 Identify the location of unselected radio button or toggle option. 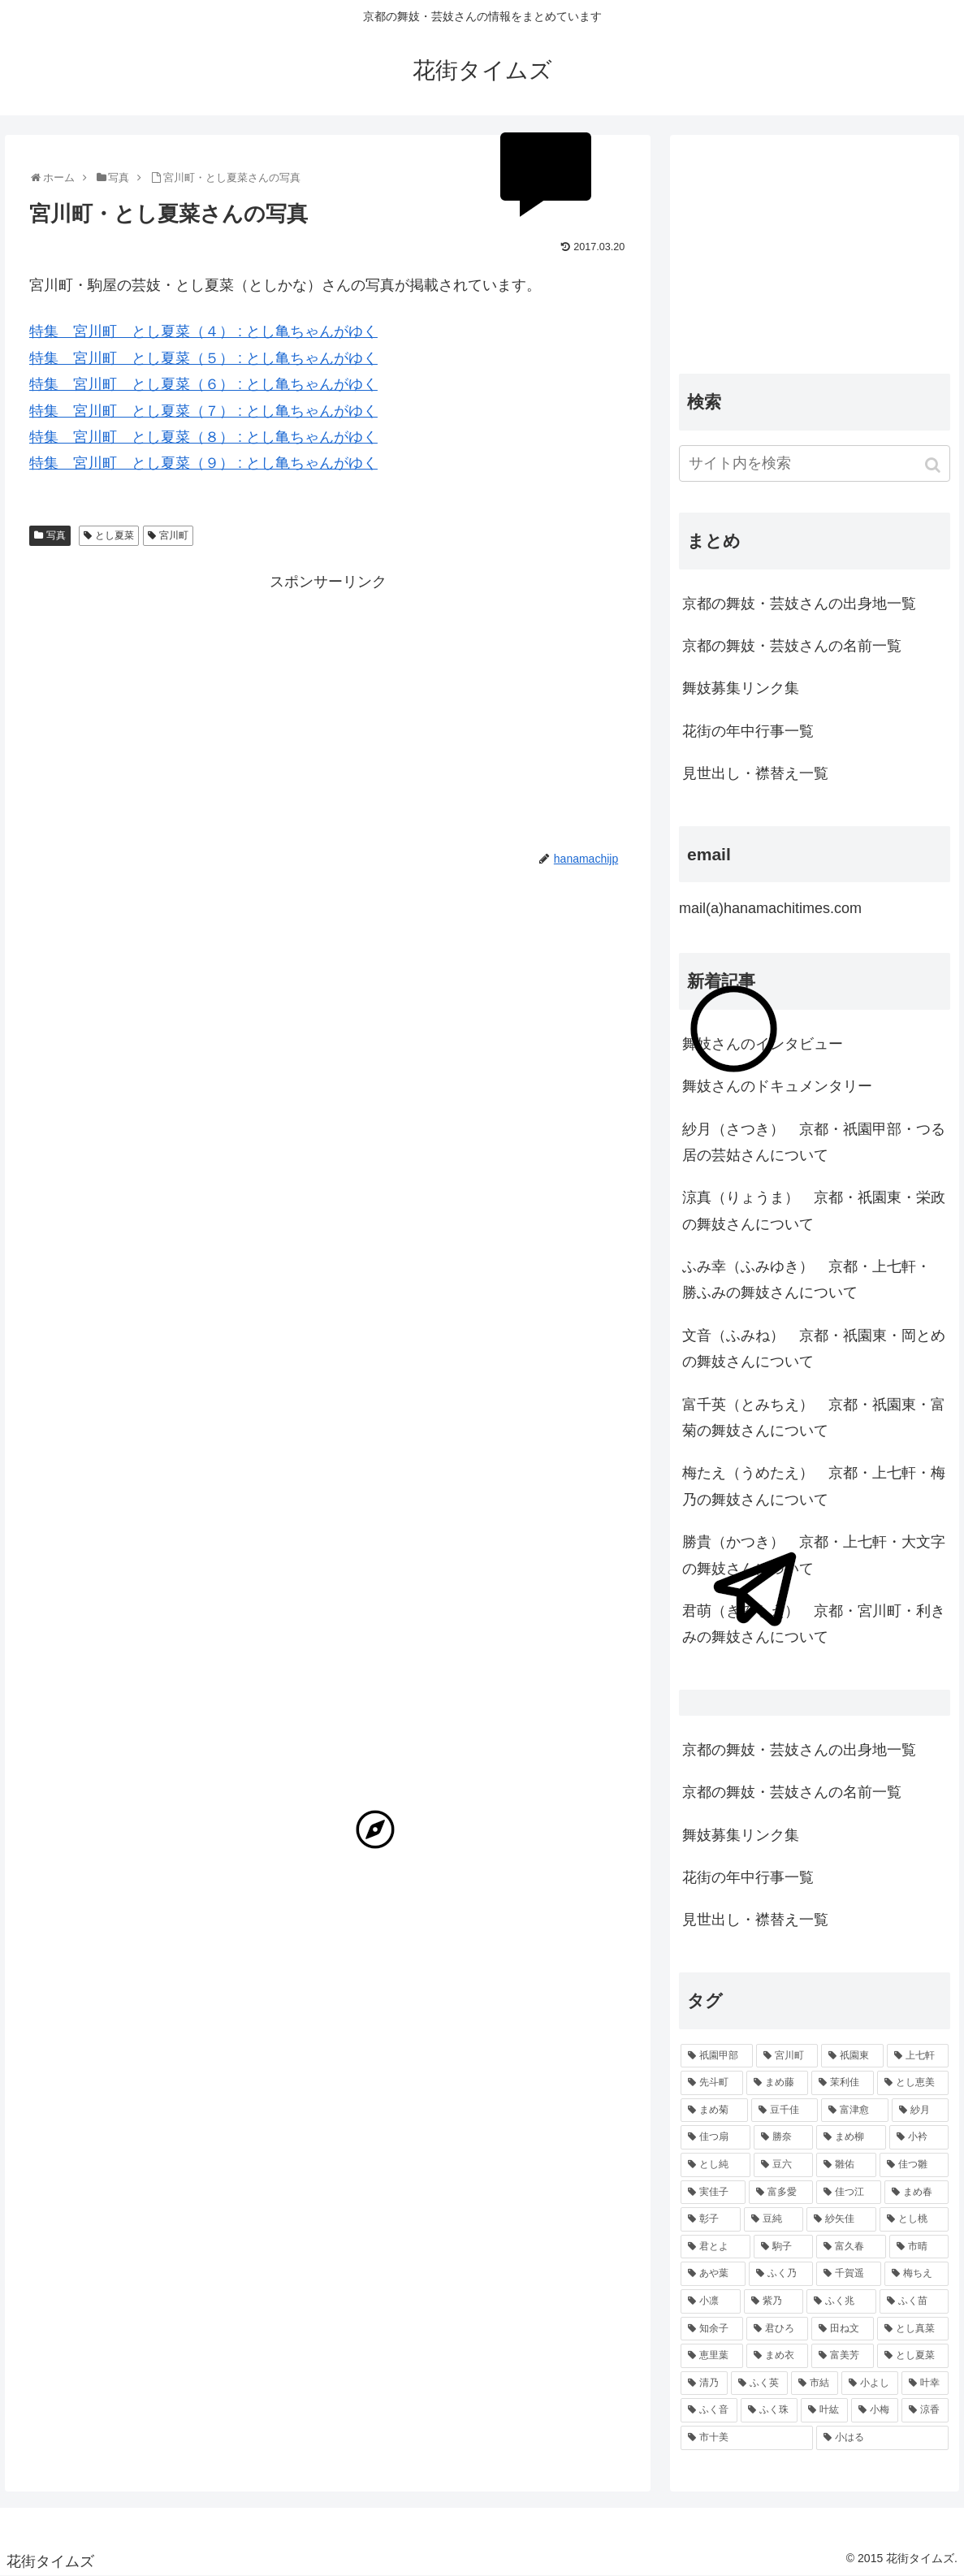
(733, 1028).